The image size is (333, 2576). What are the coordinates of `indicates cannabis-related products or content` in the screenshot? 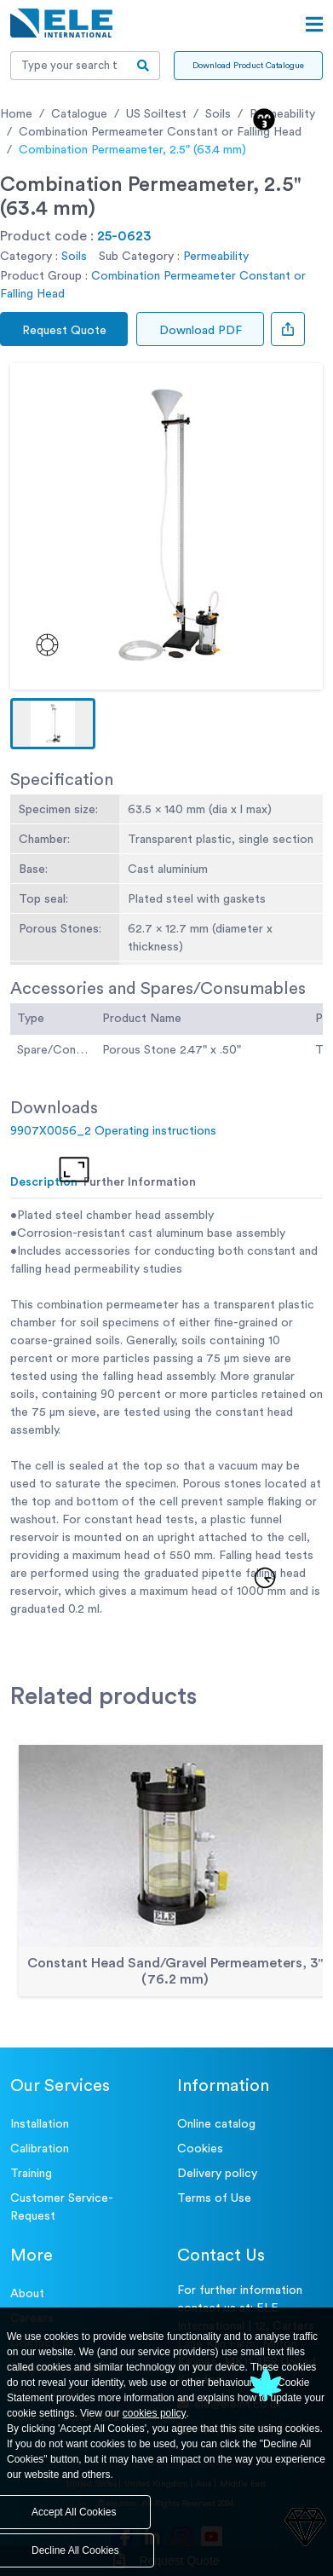 It's located at (266, 2384).